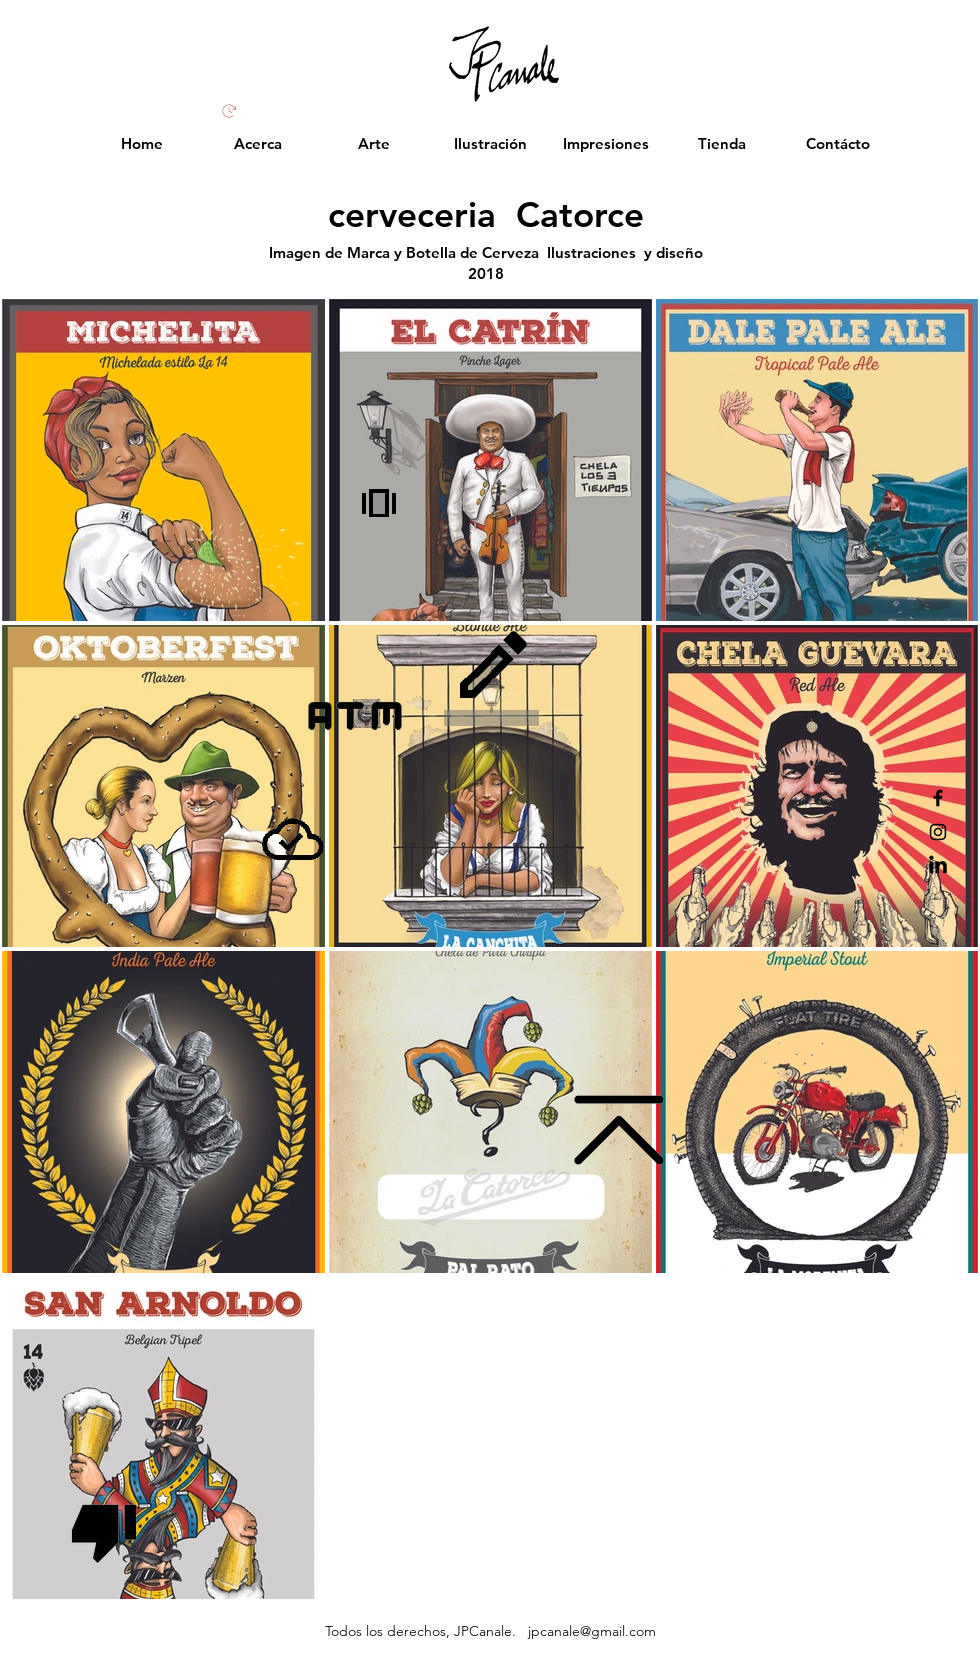  I want to click on find nearby ATM locations, so click(355, 716).